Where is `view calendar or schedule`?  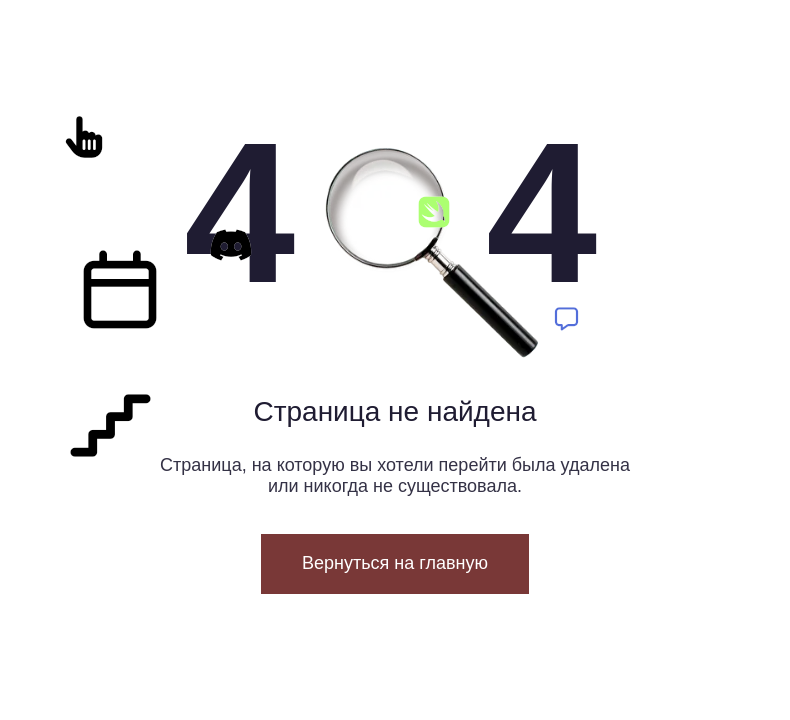
view calendar or schedule is located at coordinates (120, 292).